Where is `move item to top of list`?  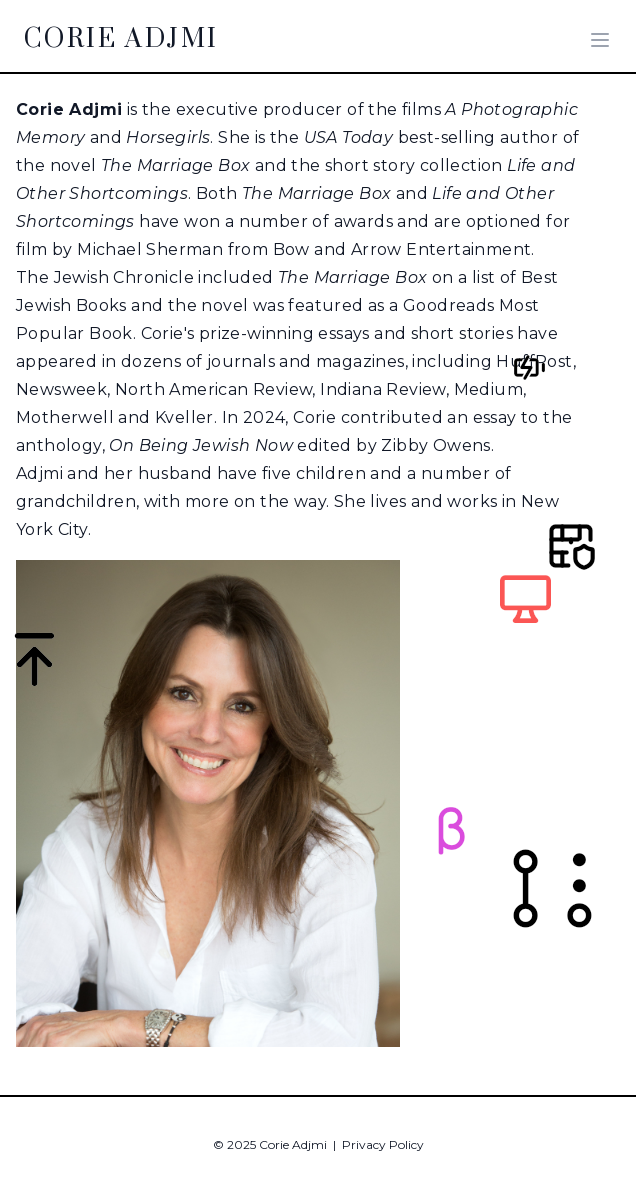
move item to top of list is located at coordinates (34, 658).